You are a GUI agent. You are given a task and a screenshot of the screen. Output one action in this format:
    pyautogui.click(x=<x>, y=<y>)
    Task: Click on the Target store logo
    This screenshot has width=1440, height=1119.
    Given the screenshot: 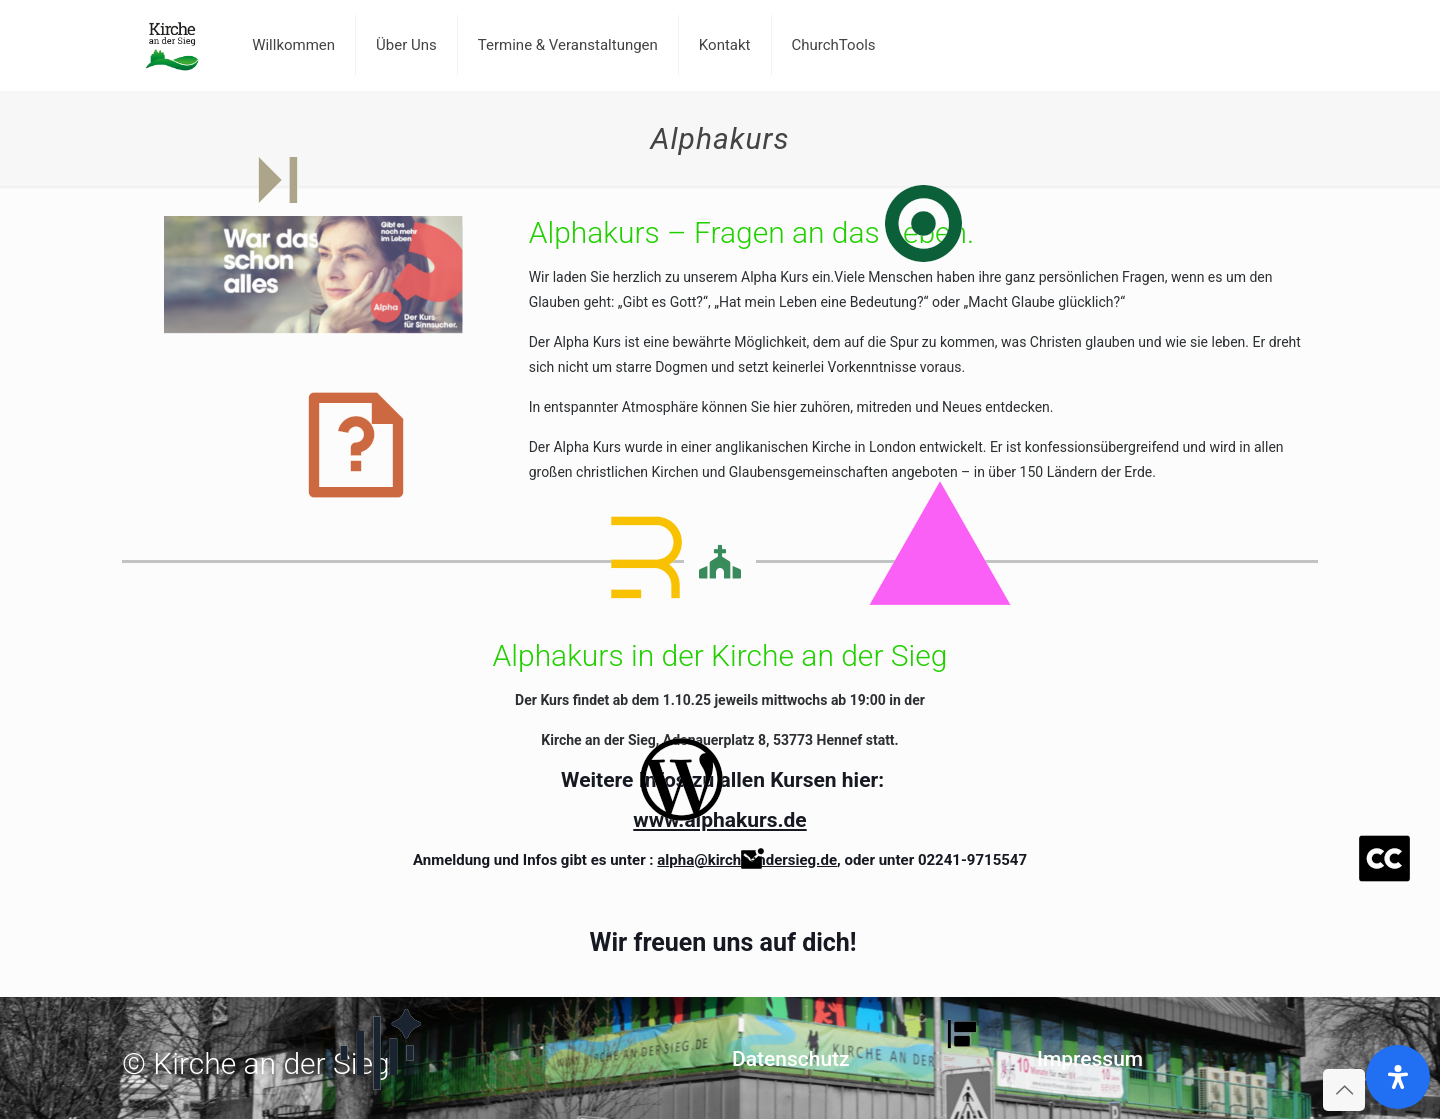 What is the action you would take?
    pyautogui.click(x=923, y=223)
    